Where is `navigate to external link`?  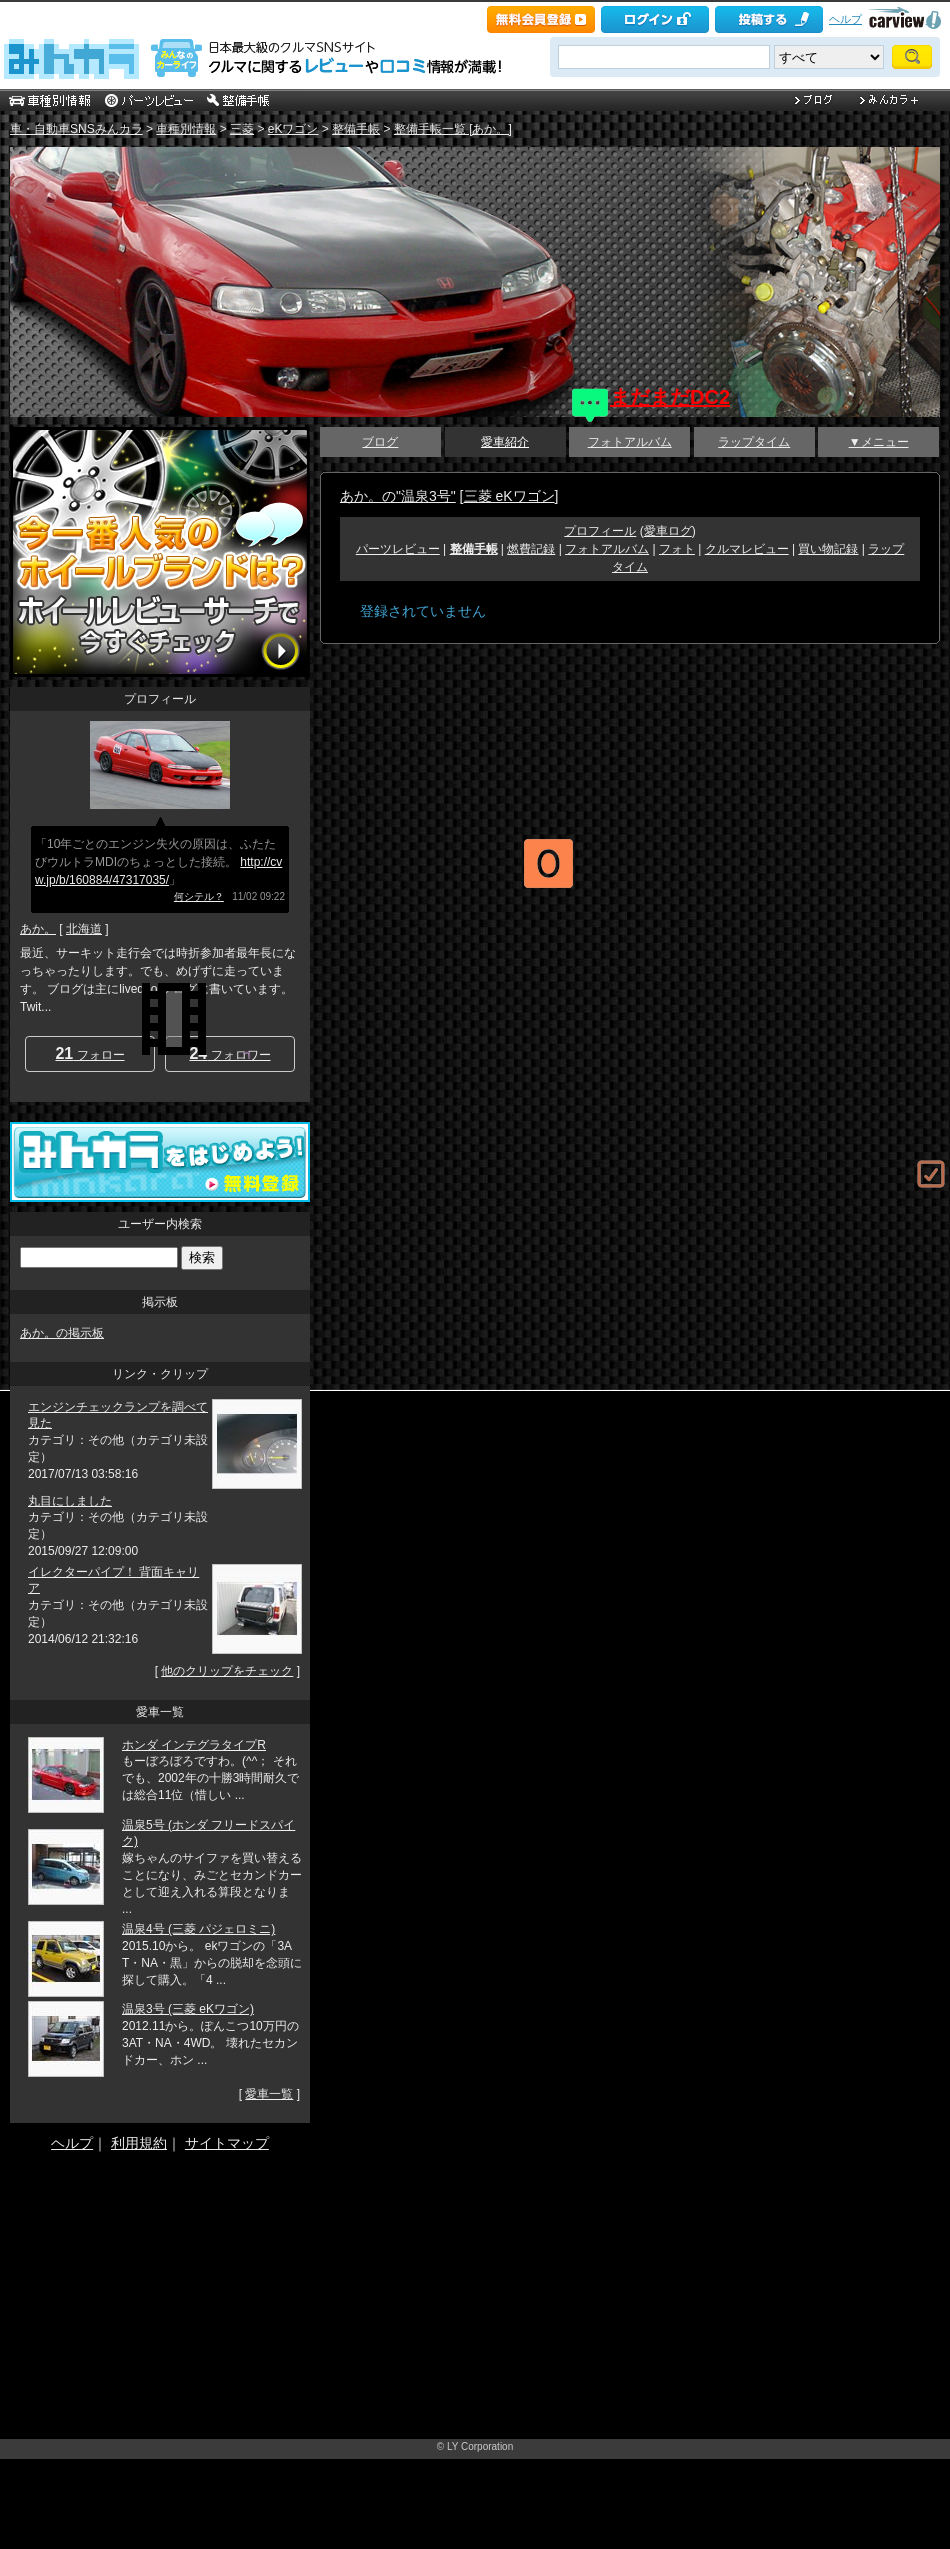
navigate to external link is located at coordinates (246, 1055).